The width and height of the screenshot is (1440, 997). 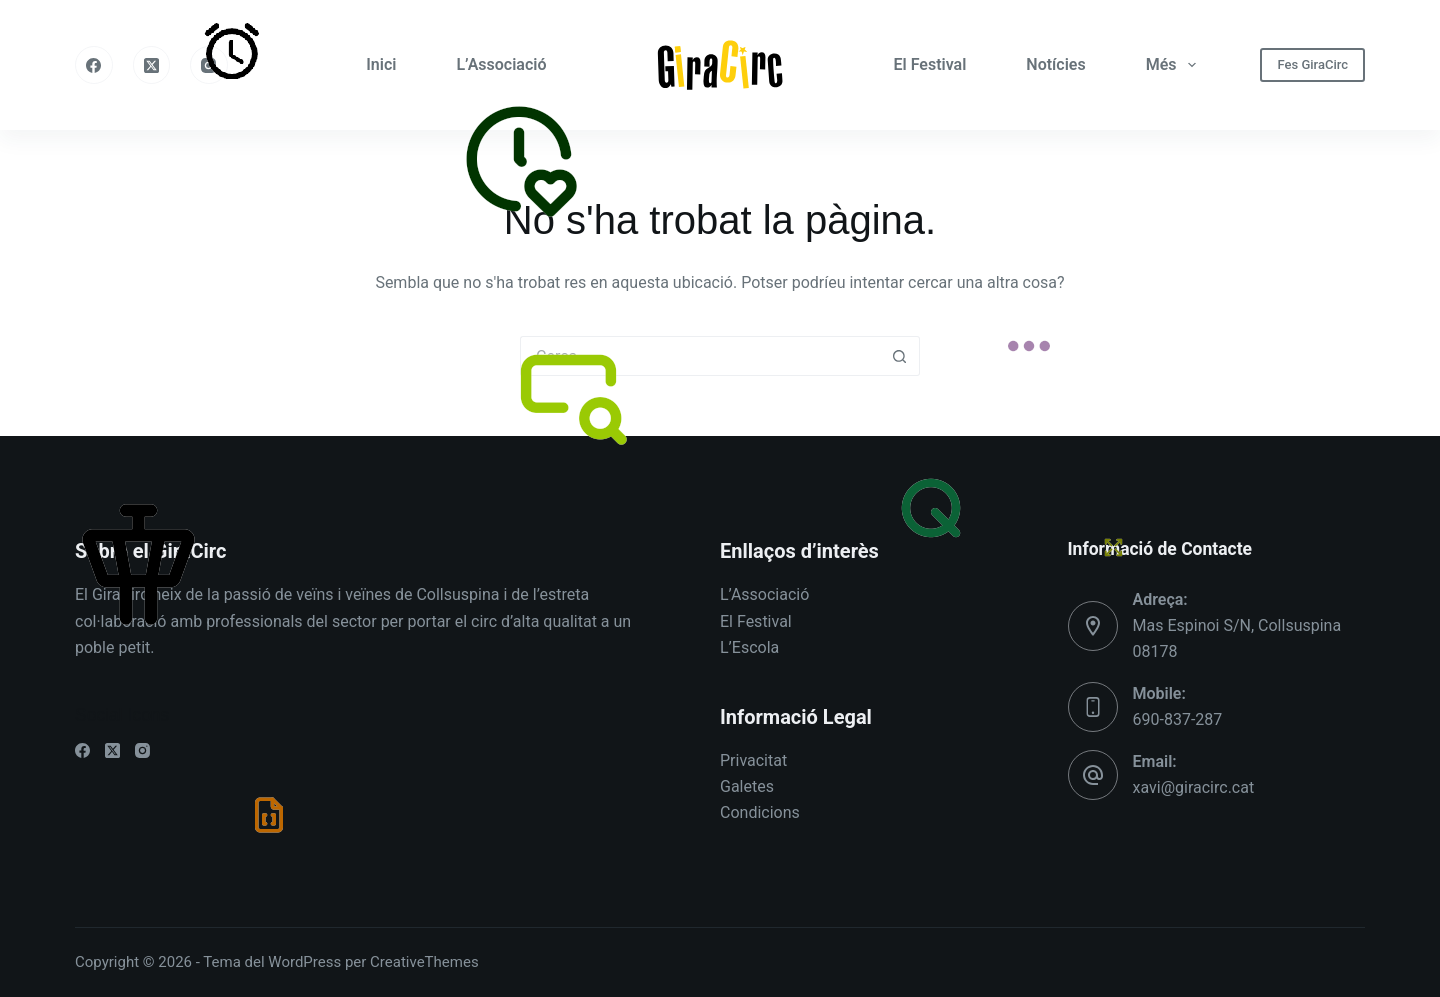 I want to click on view source code file, so click(x=269, y=815).